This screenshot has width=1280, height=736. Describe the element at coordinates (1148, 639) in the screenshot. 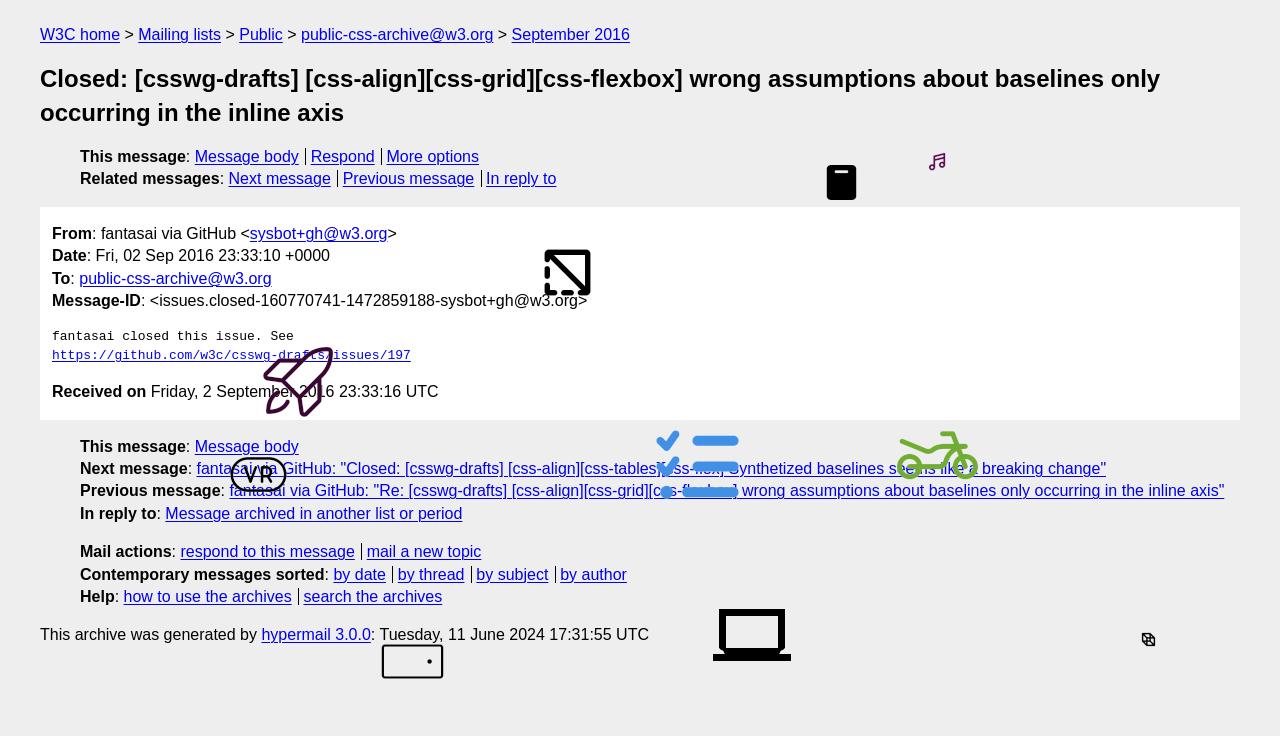

I see `view 3D model or object` at that location.